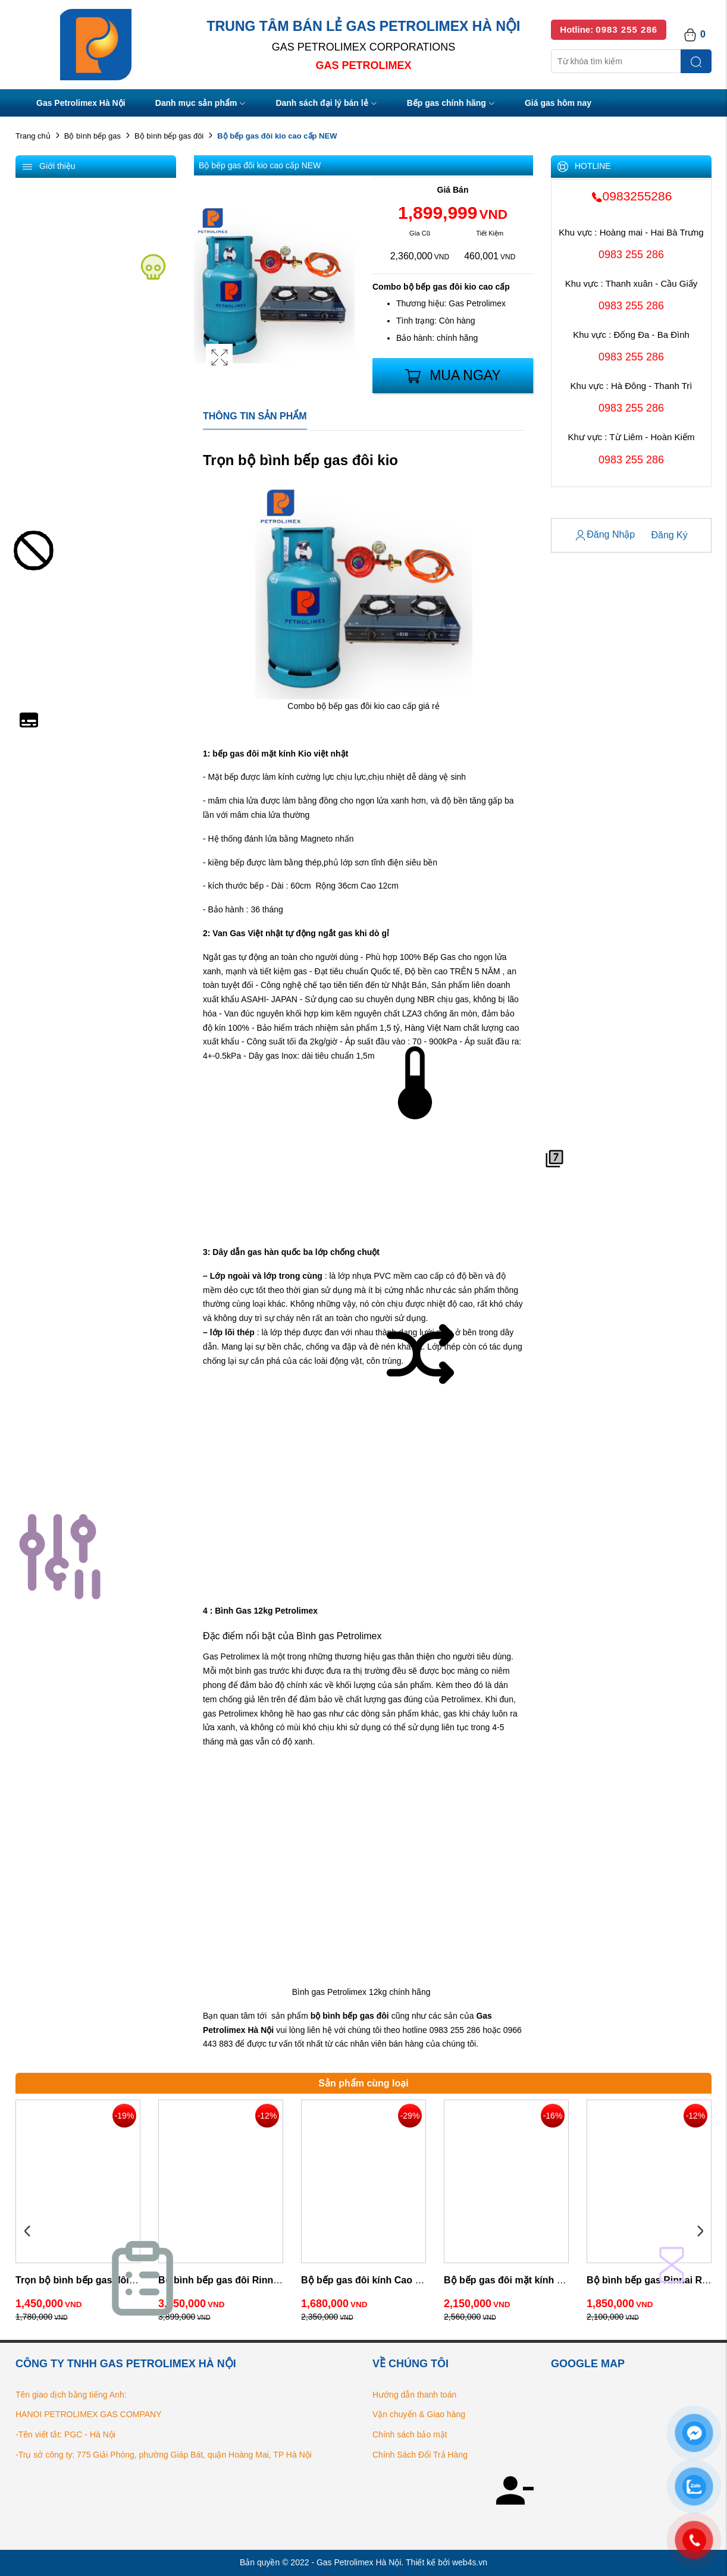 The width and height of the screenshot is (727, 2576). What do you see at coordinates (29, 720) in the screenshot?
I see `enable subtitles or closed captions` at bounding box center [29, 720].